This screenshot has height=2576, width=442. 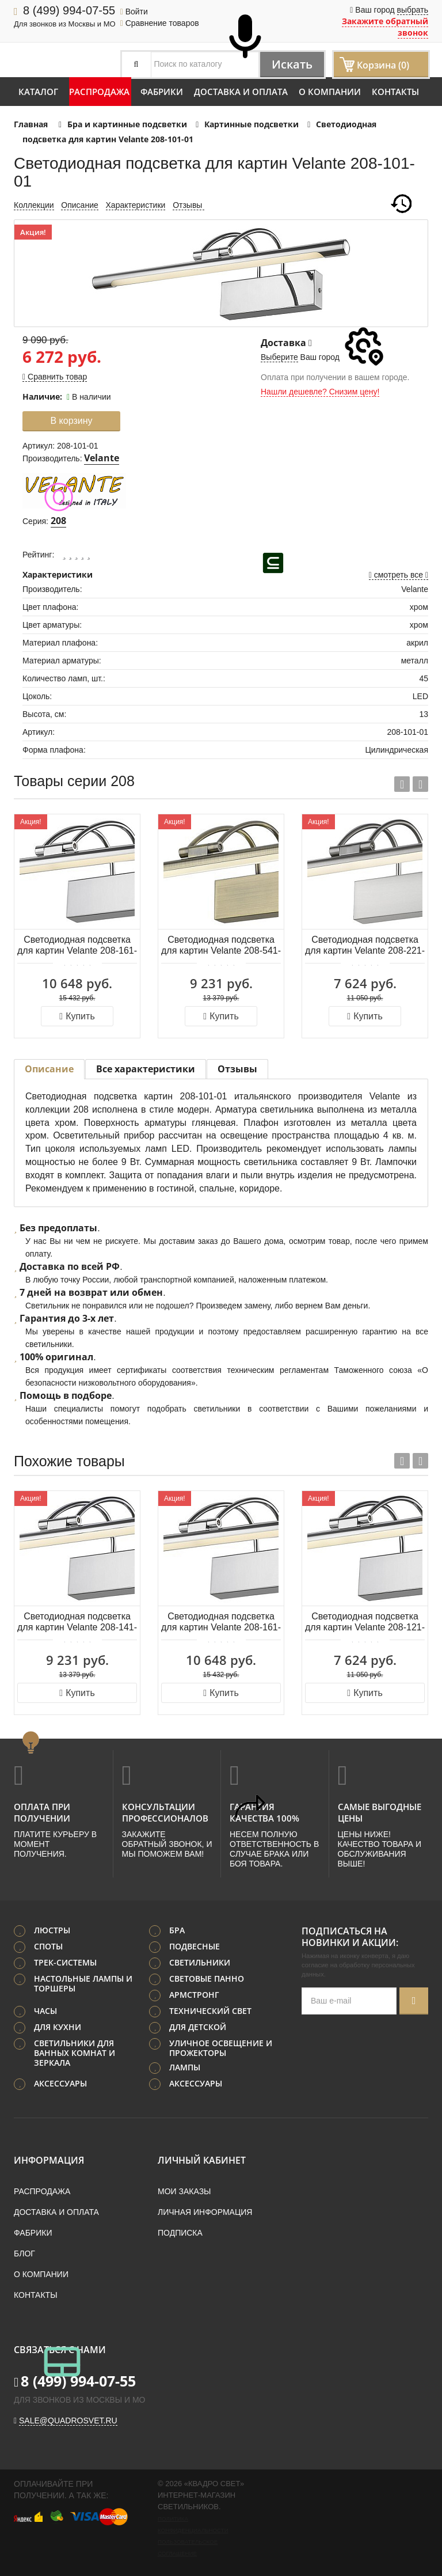 What do you see at coordinates (59, 497) in the screenshot?
I see `indicates zero items or notifications` at bounding box center [59, 497].